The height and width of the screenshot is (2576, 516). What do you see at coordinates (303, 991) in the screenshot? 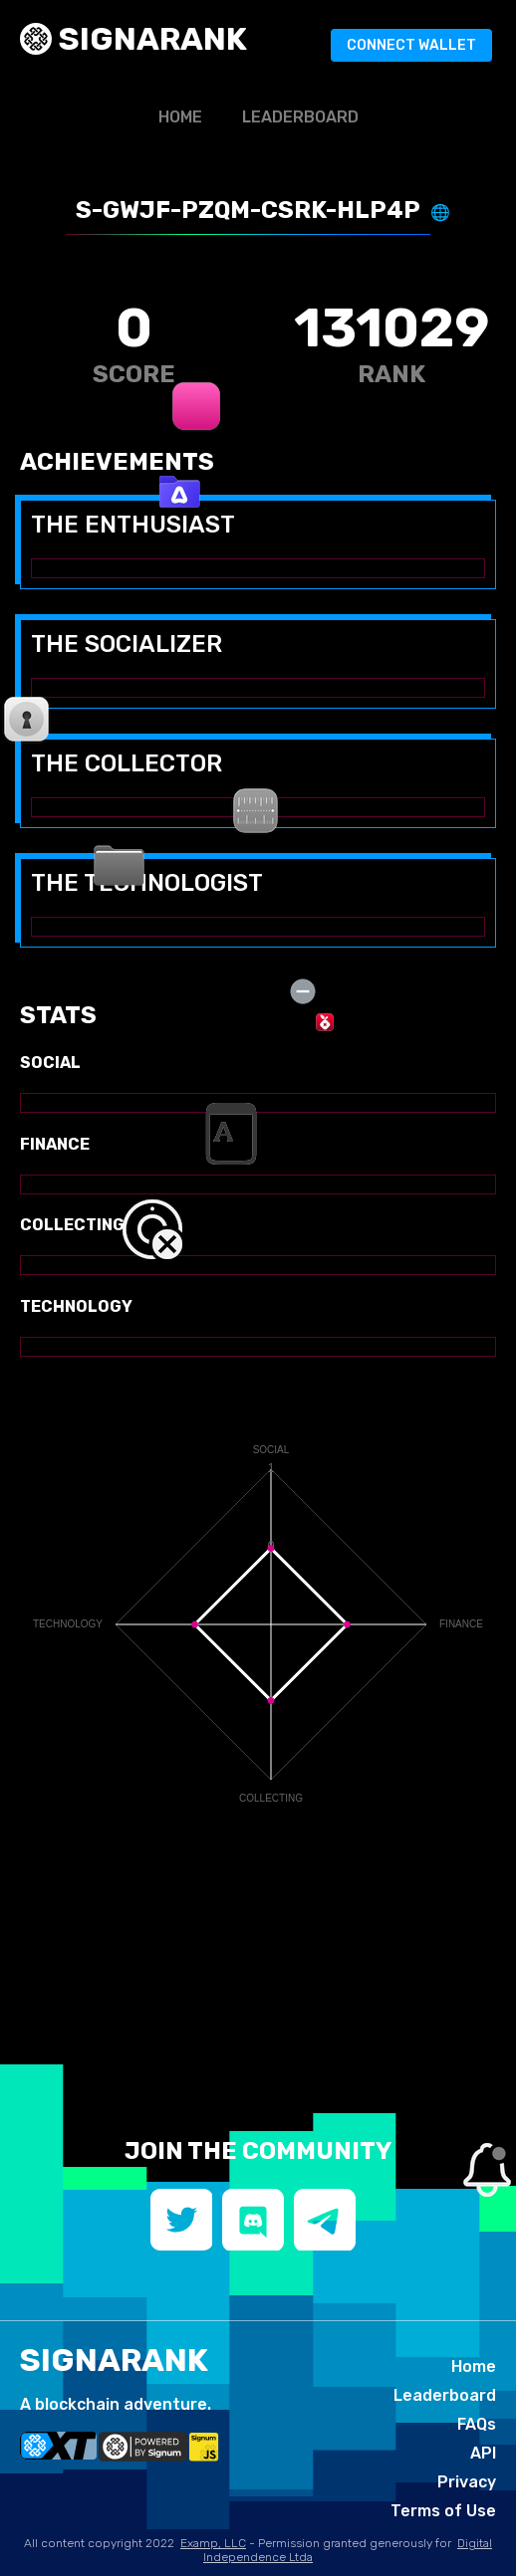
I see `indicates file excluded from dropbox selective sync` at bounding box center [303, 991].